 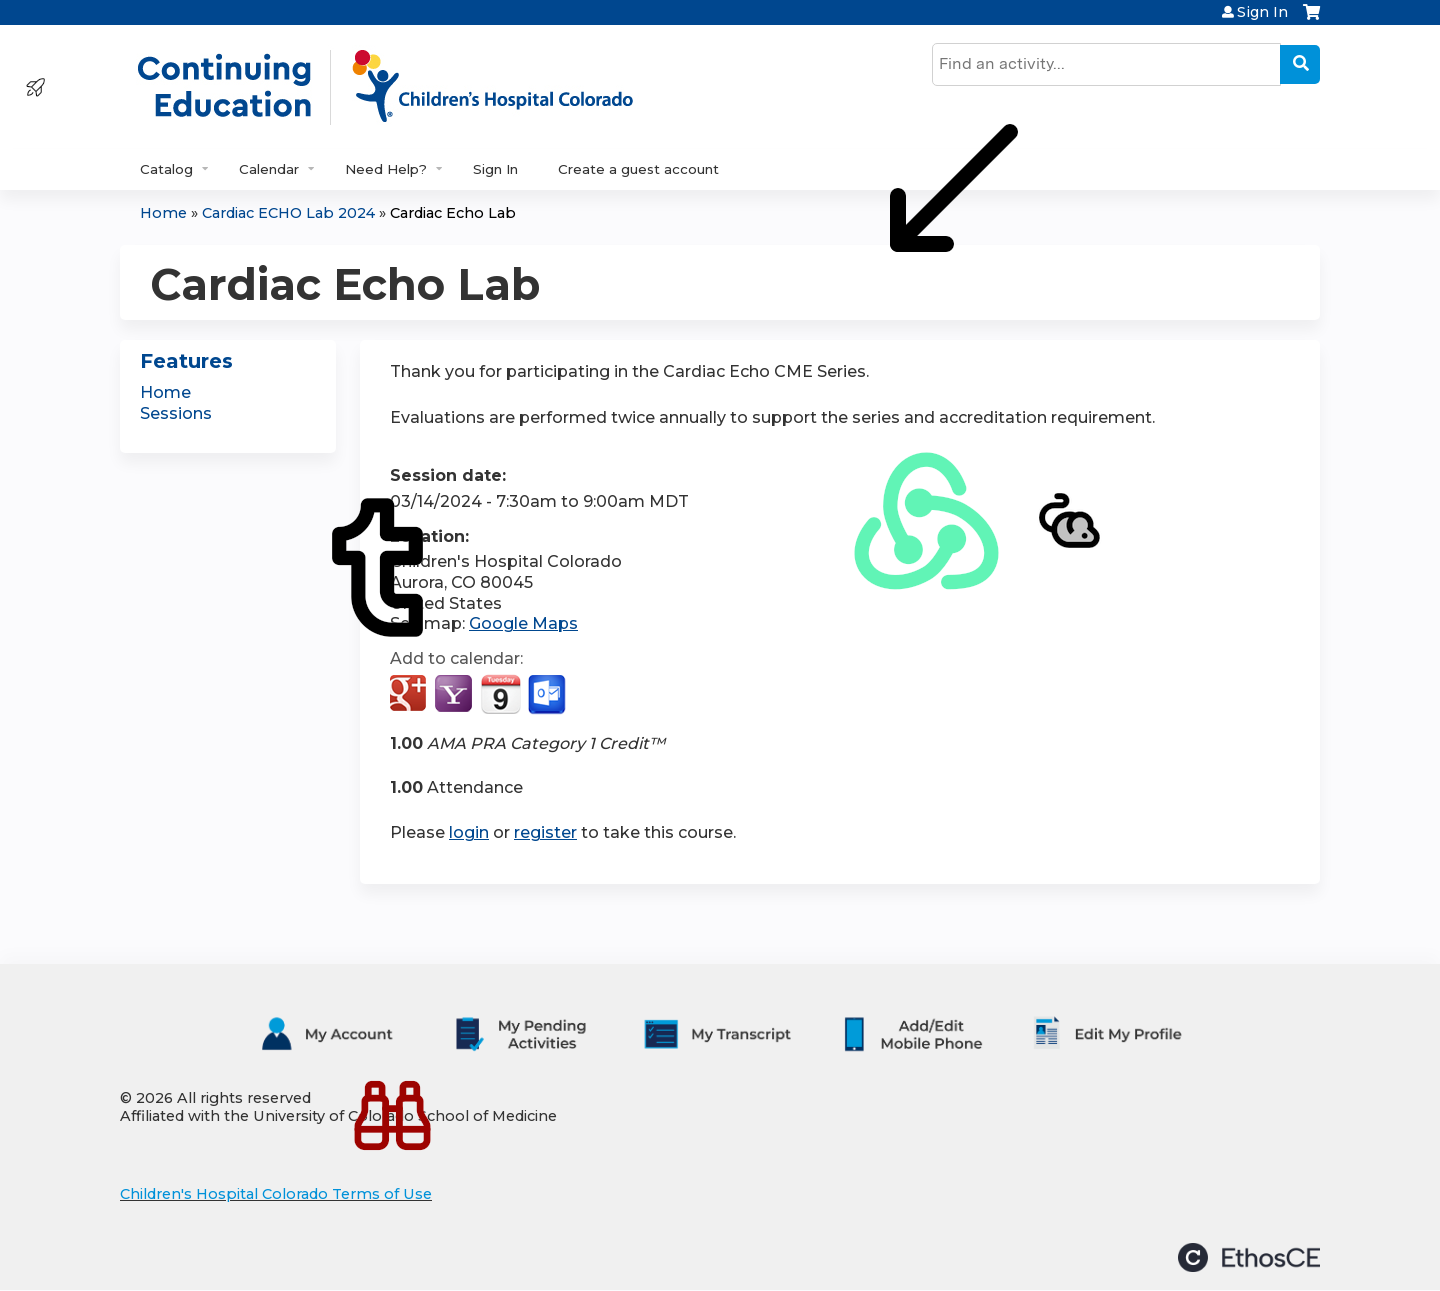 What do you see at coordinates (926, 524) in the screenshot?
I see `redux state management library logo` at bounding box center [926, 524].